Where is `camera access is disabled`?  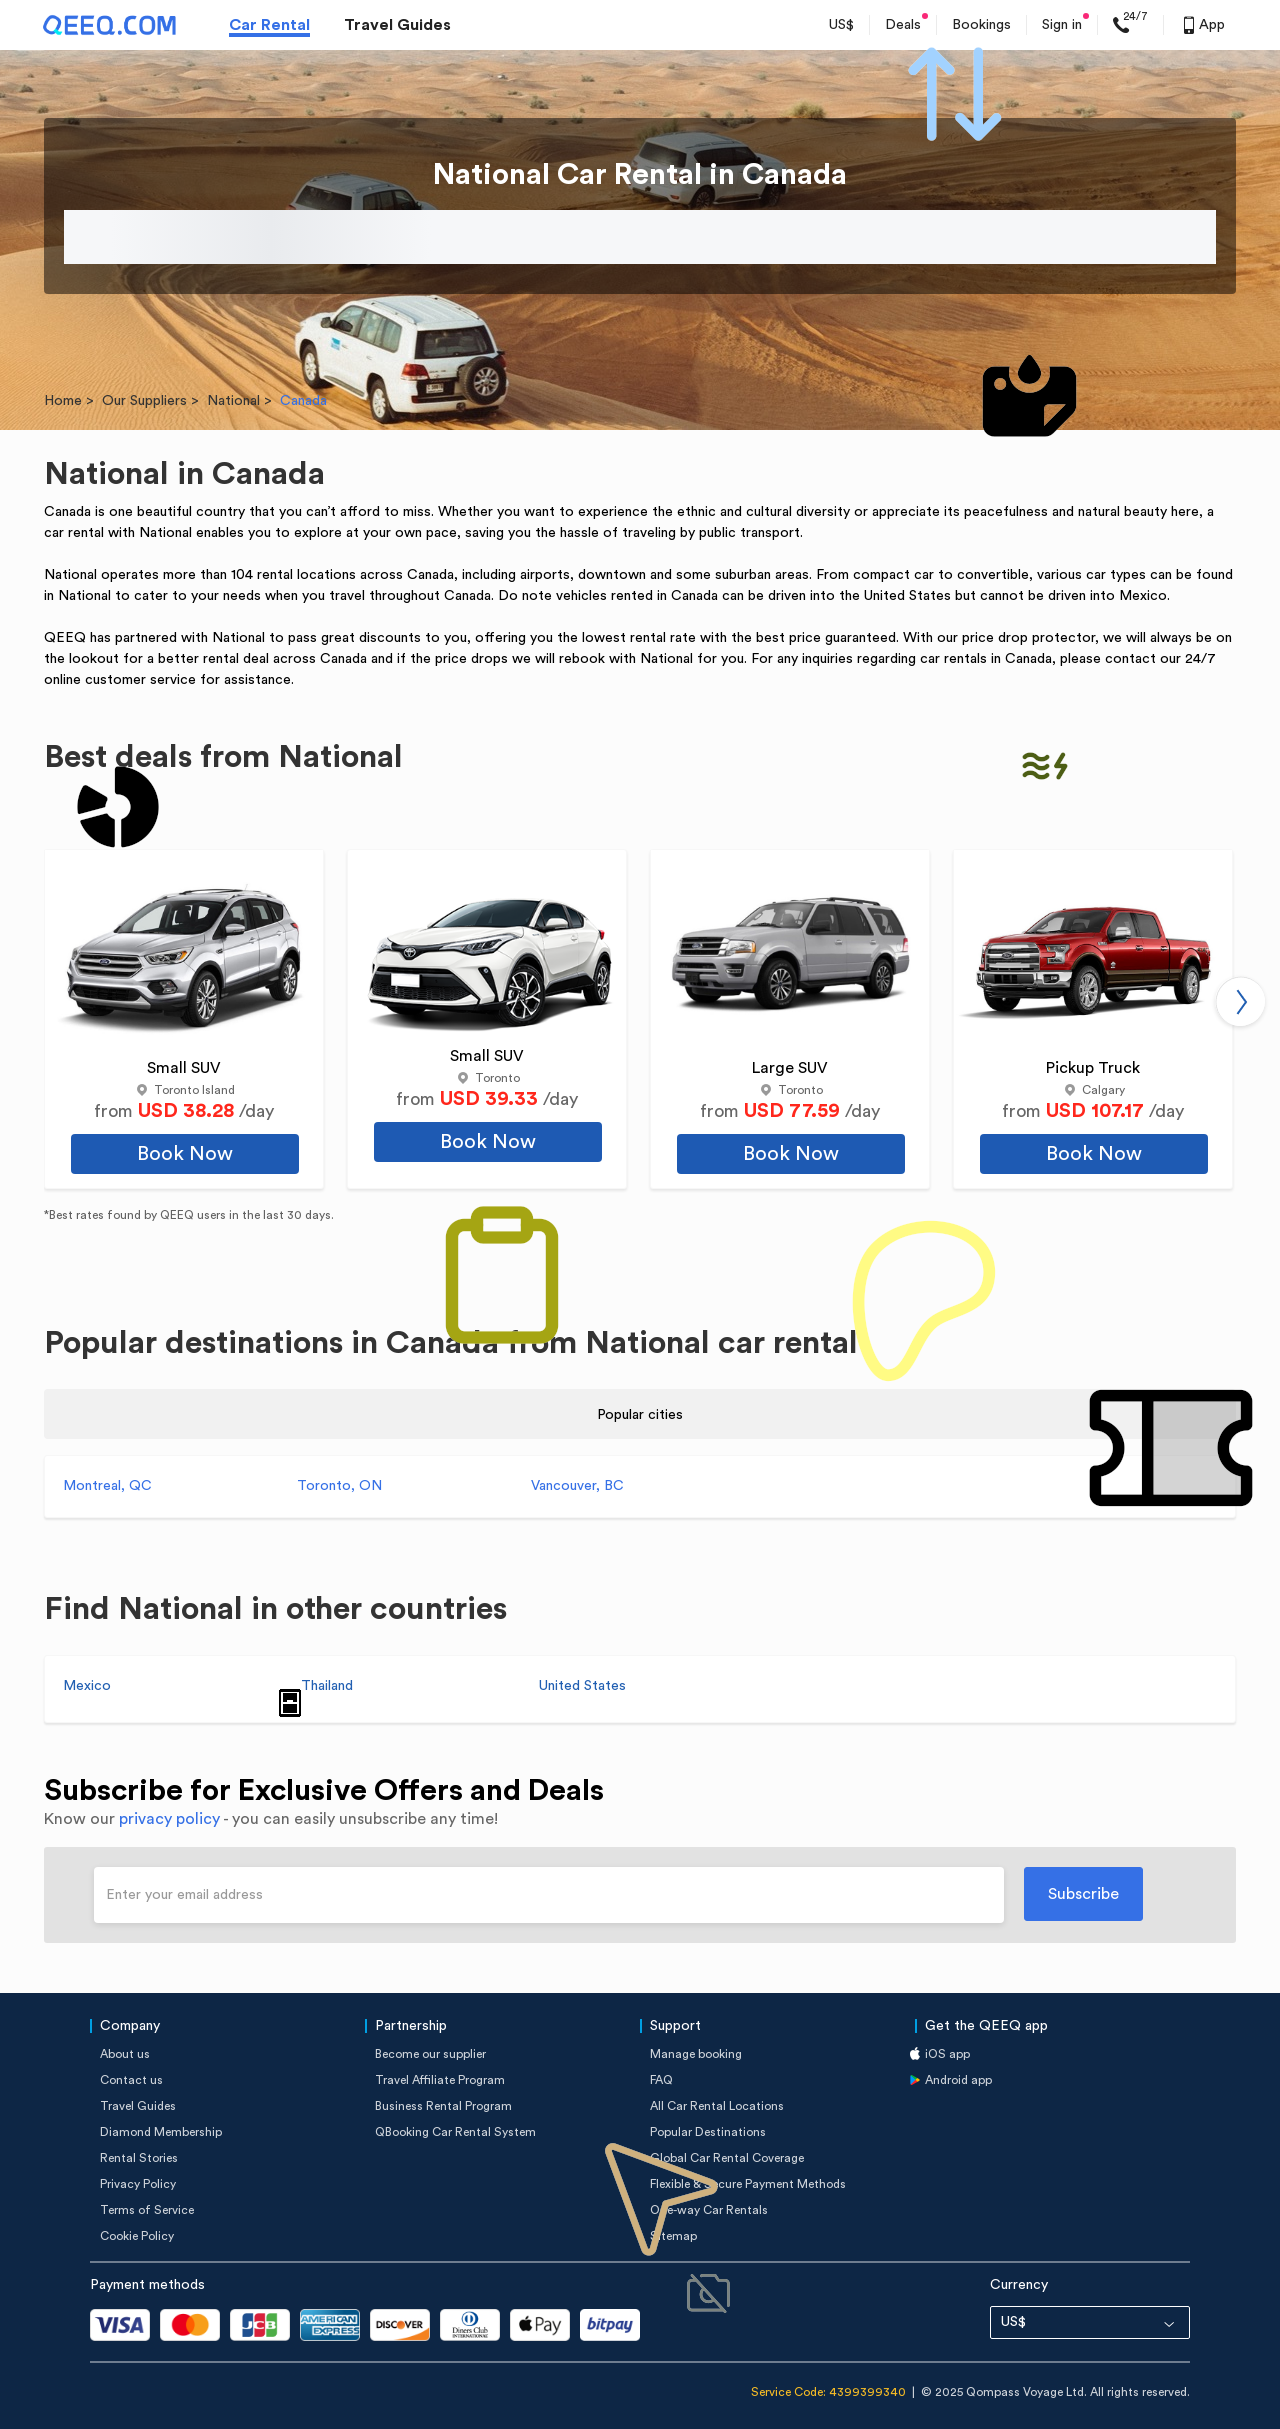 camera access is disabled is located at coordinates (708, 2293).